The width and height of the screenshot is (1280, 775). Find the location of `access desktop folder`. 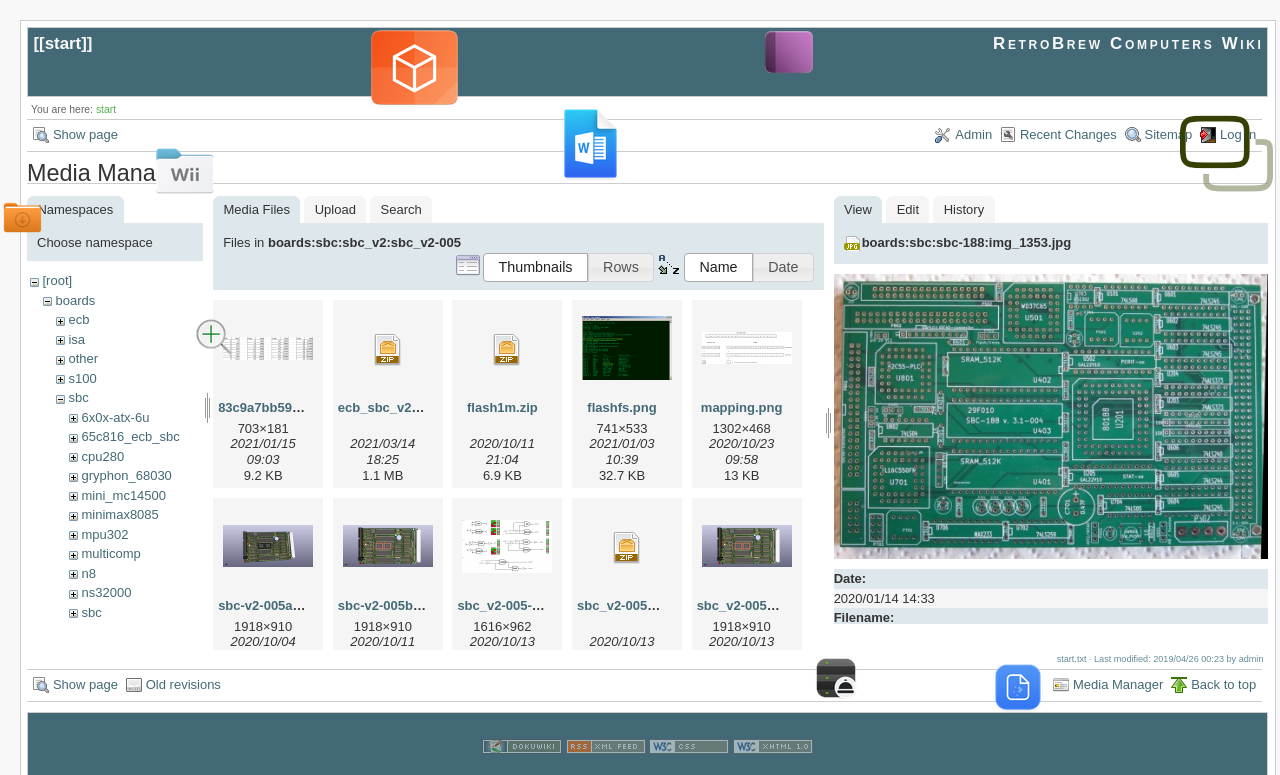

access desktop folder is located at coordinates (789, 51).